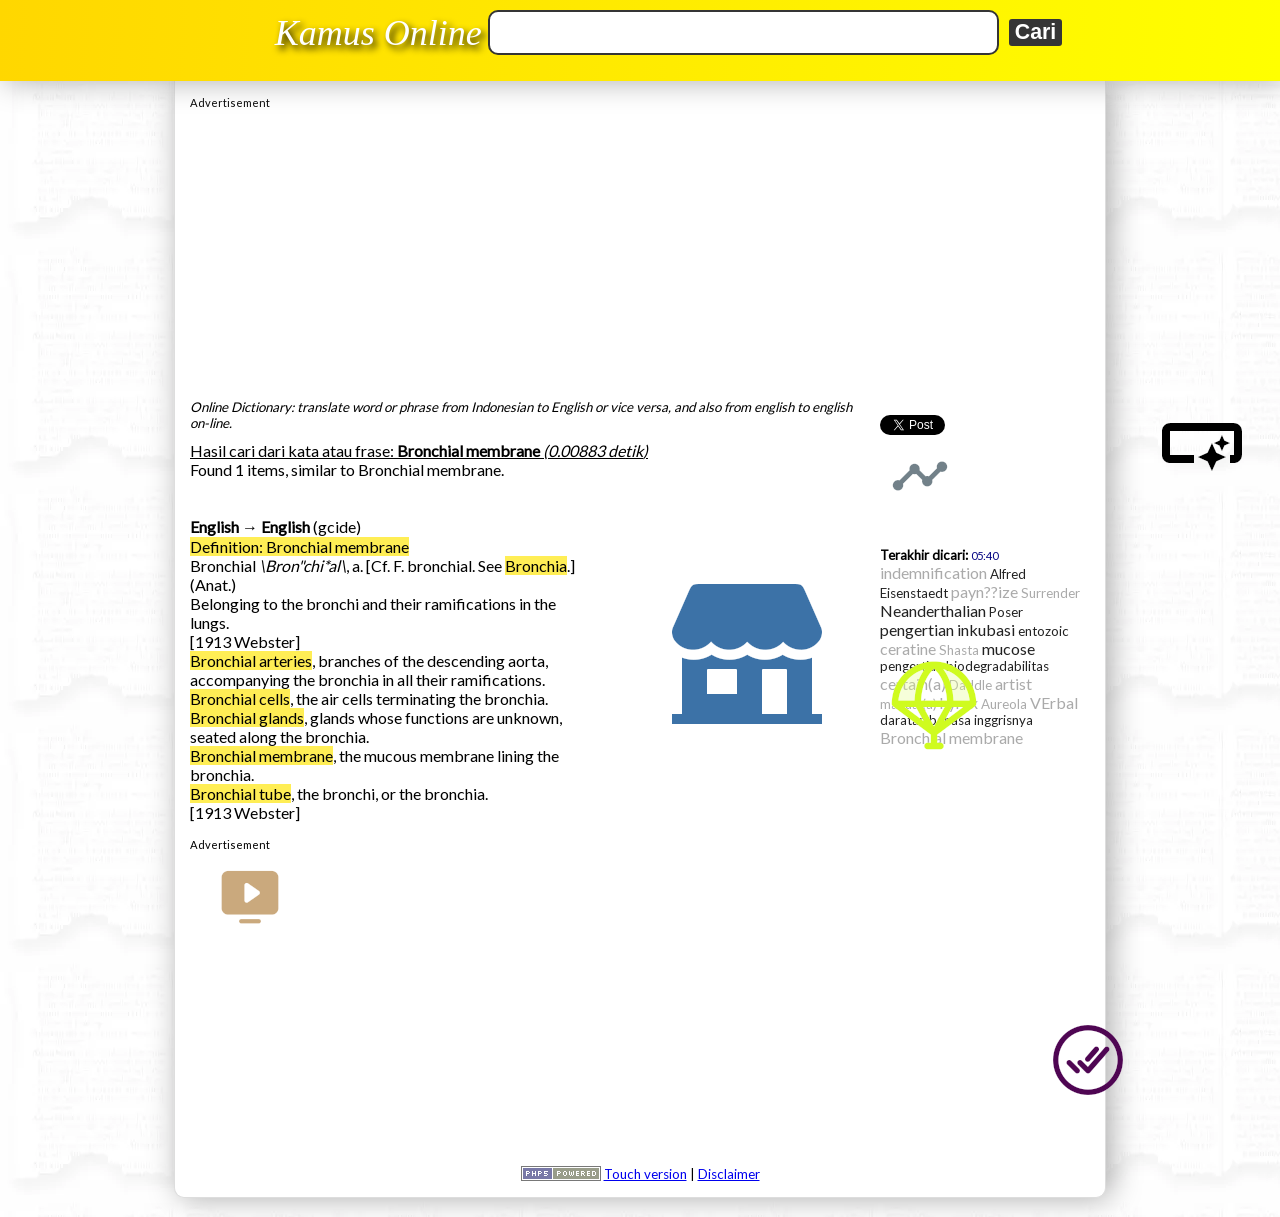 This screenshot has width=1280, height=1217. I want to click on browse or access the marketplace, so click(747, 654).